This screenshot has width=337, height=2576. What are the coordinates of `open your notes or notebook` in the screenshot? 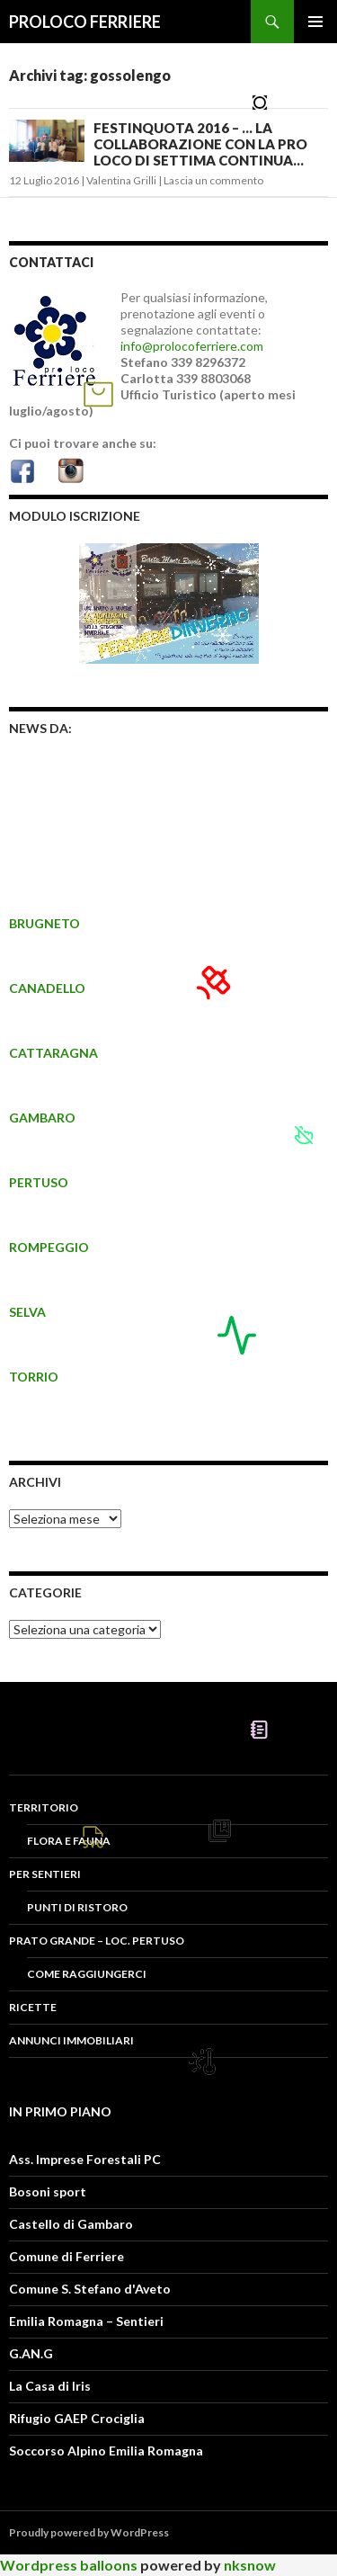 It's located at (260, 1730).